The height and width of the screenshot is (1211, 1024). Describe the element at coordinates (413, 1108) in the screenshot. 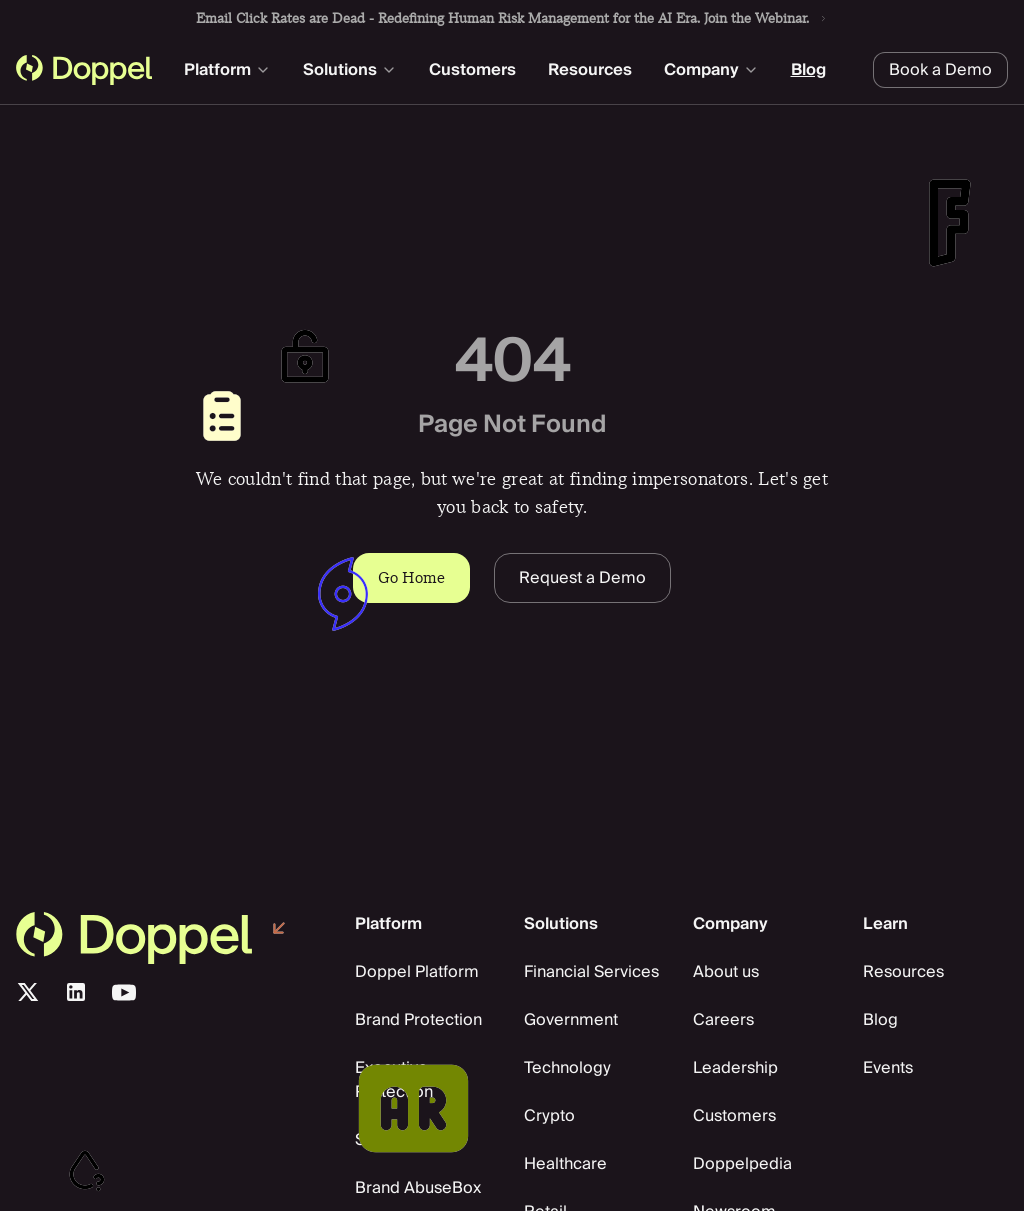

I see `indicates augmented reality feature available` at that location.